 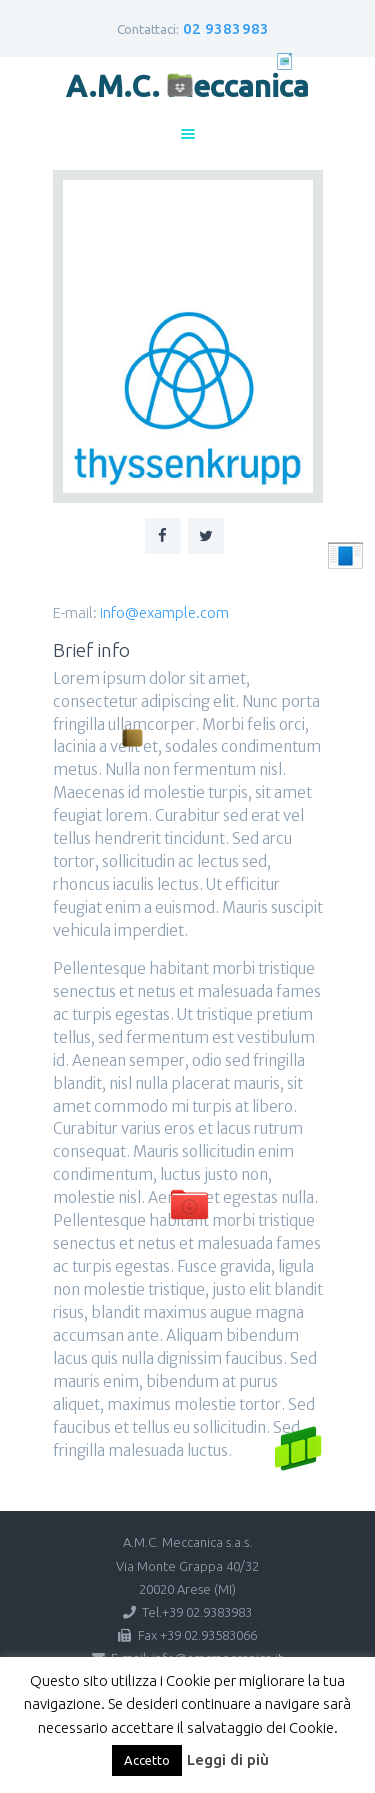 I want to click on access your downloads folder, so click(x=189, y=1204).